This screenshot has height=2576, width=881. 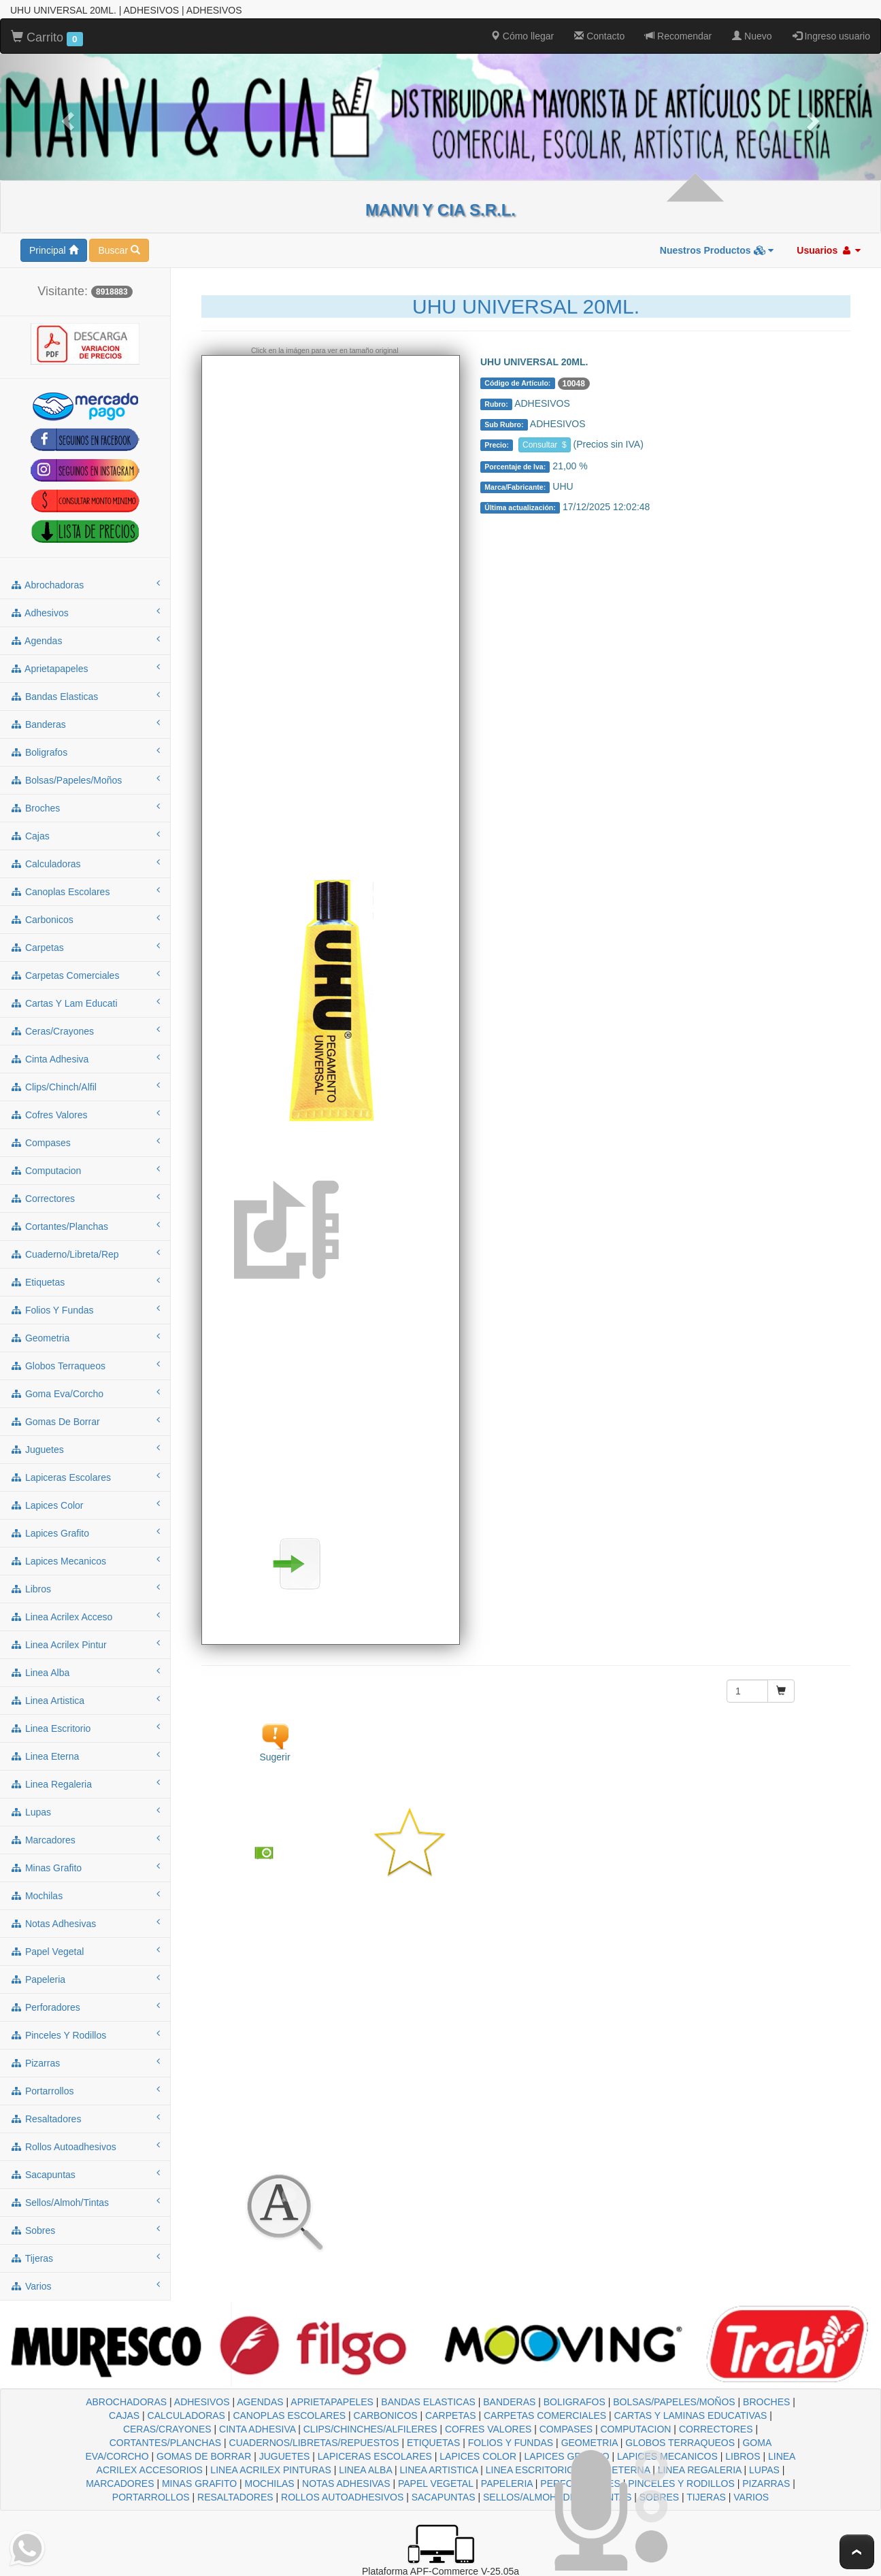 What do you see at coordinates (286, 1226) in the screenshot?
I see `audio device or sound card settings` at bounding box center [286, 1226].